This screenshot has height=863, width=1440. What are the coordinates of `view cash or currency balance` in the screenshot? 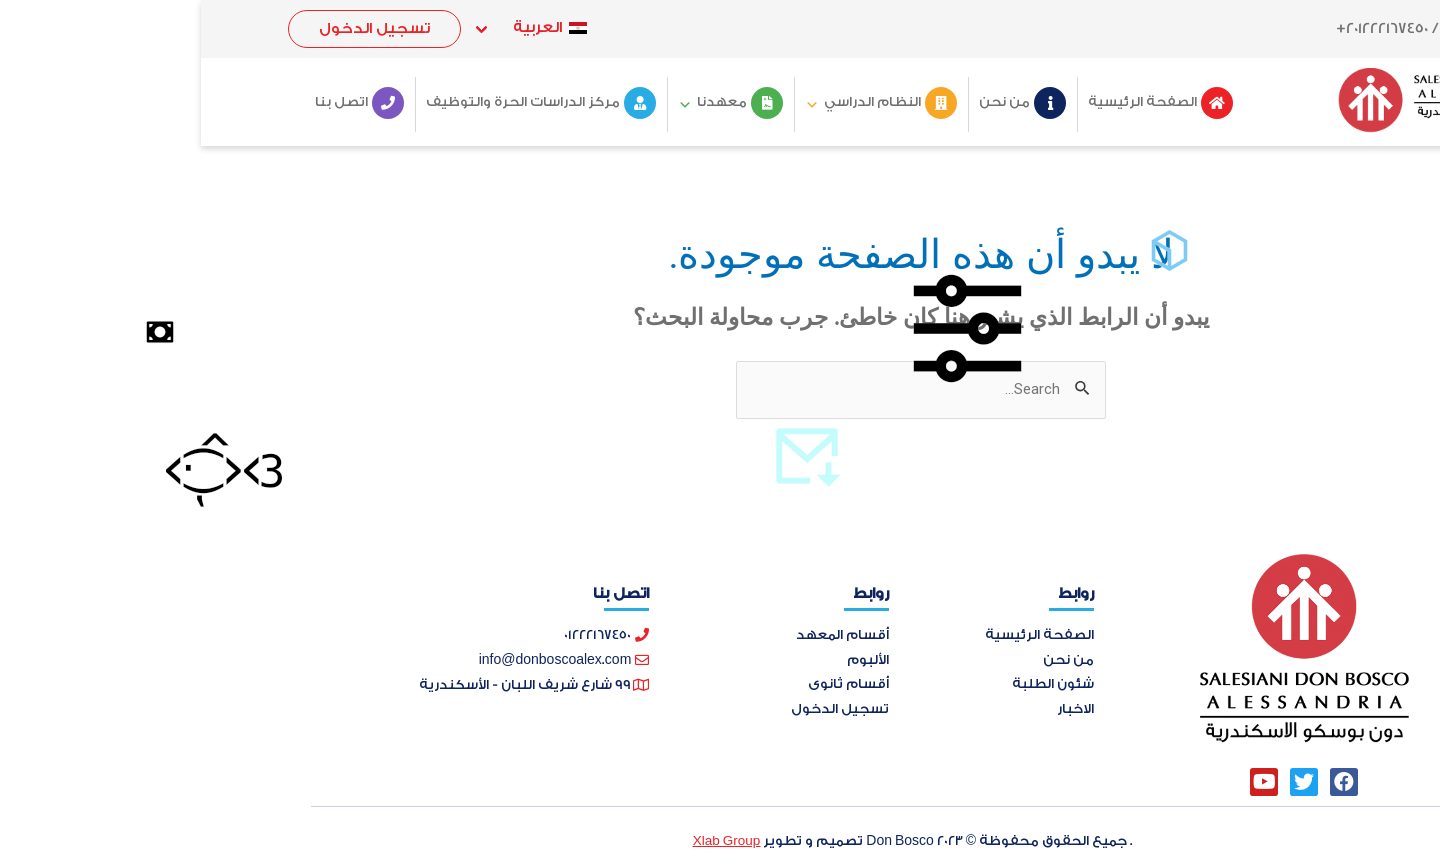 It's located at (160, 332).